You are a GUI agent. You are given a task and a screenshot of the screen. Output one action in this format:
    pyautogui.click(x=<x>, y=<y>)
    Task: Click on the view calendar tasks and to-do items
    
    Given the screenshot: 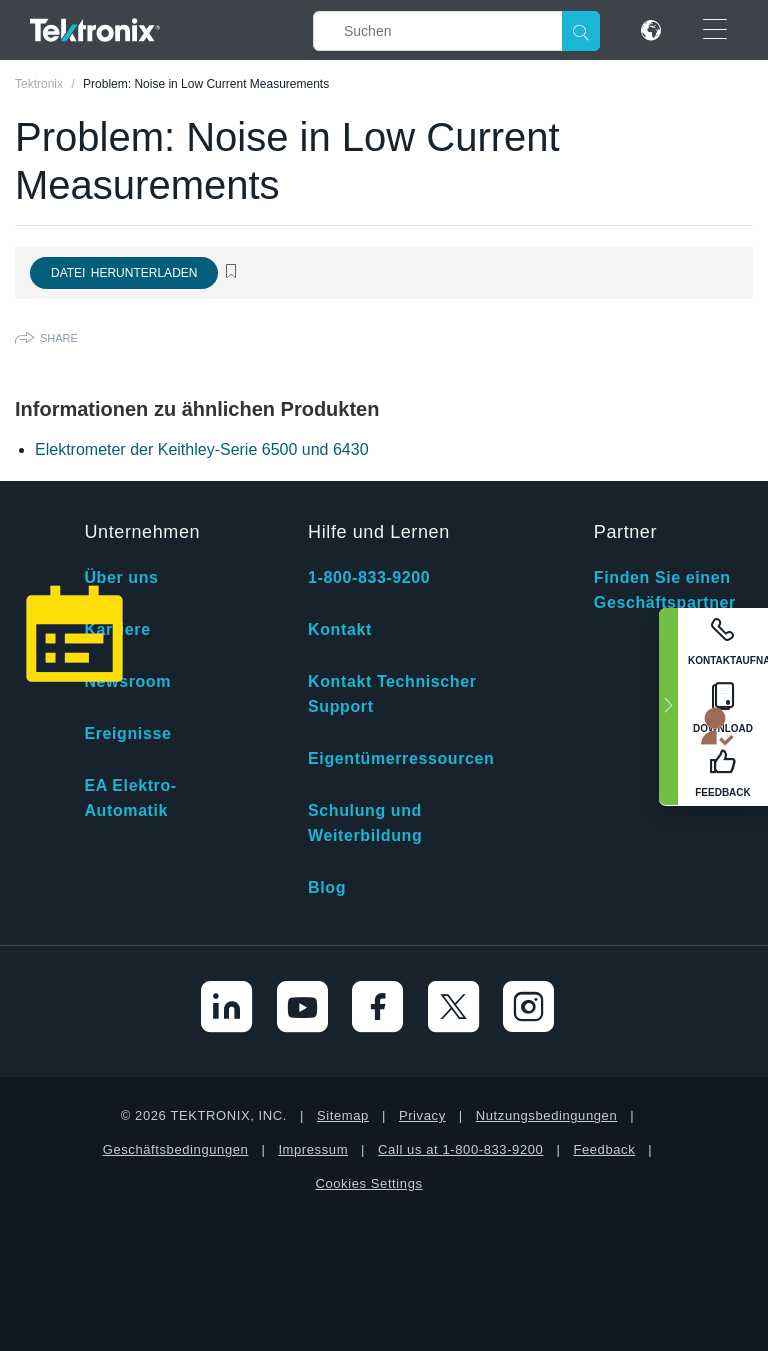 What is the action you would take?
    pyautogui.click(x=74, y=638)
    